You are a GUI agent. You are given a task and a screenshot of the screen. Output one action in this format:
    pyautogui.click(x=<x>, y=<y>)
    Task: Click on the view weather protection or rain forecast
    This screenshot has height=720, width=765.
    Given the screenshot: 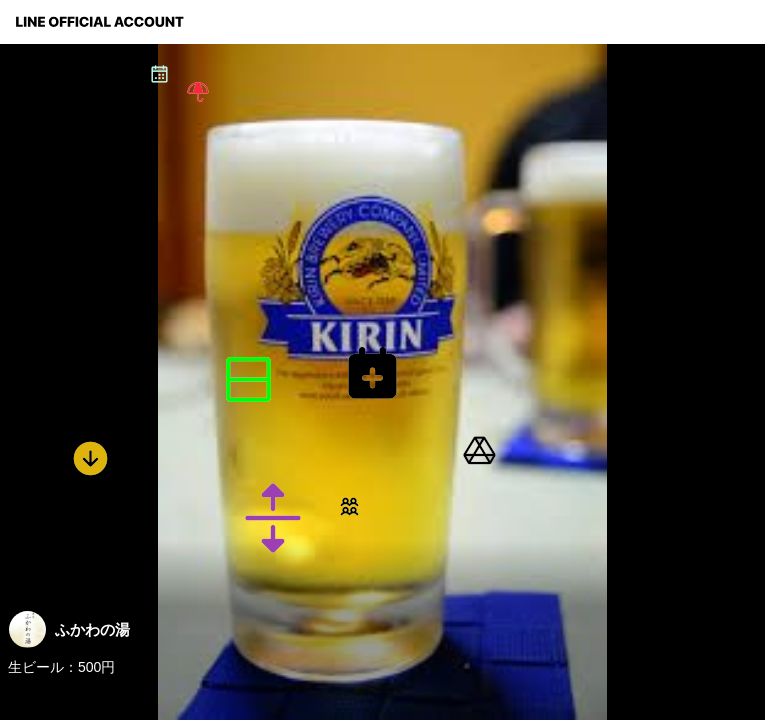 What is the action you would take?
    pyautogui.click(x=198, y=92)
    